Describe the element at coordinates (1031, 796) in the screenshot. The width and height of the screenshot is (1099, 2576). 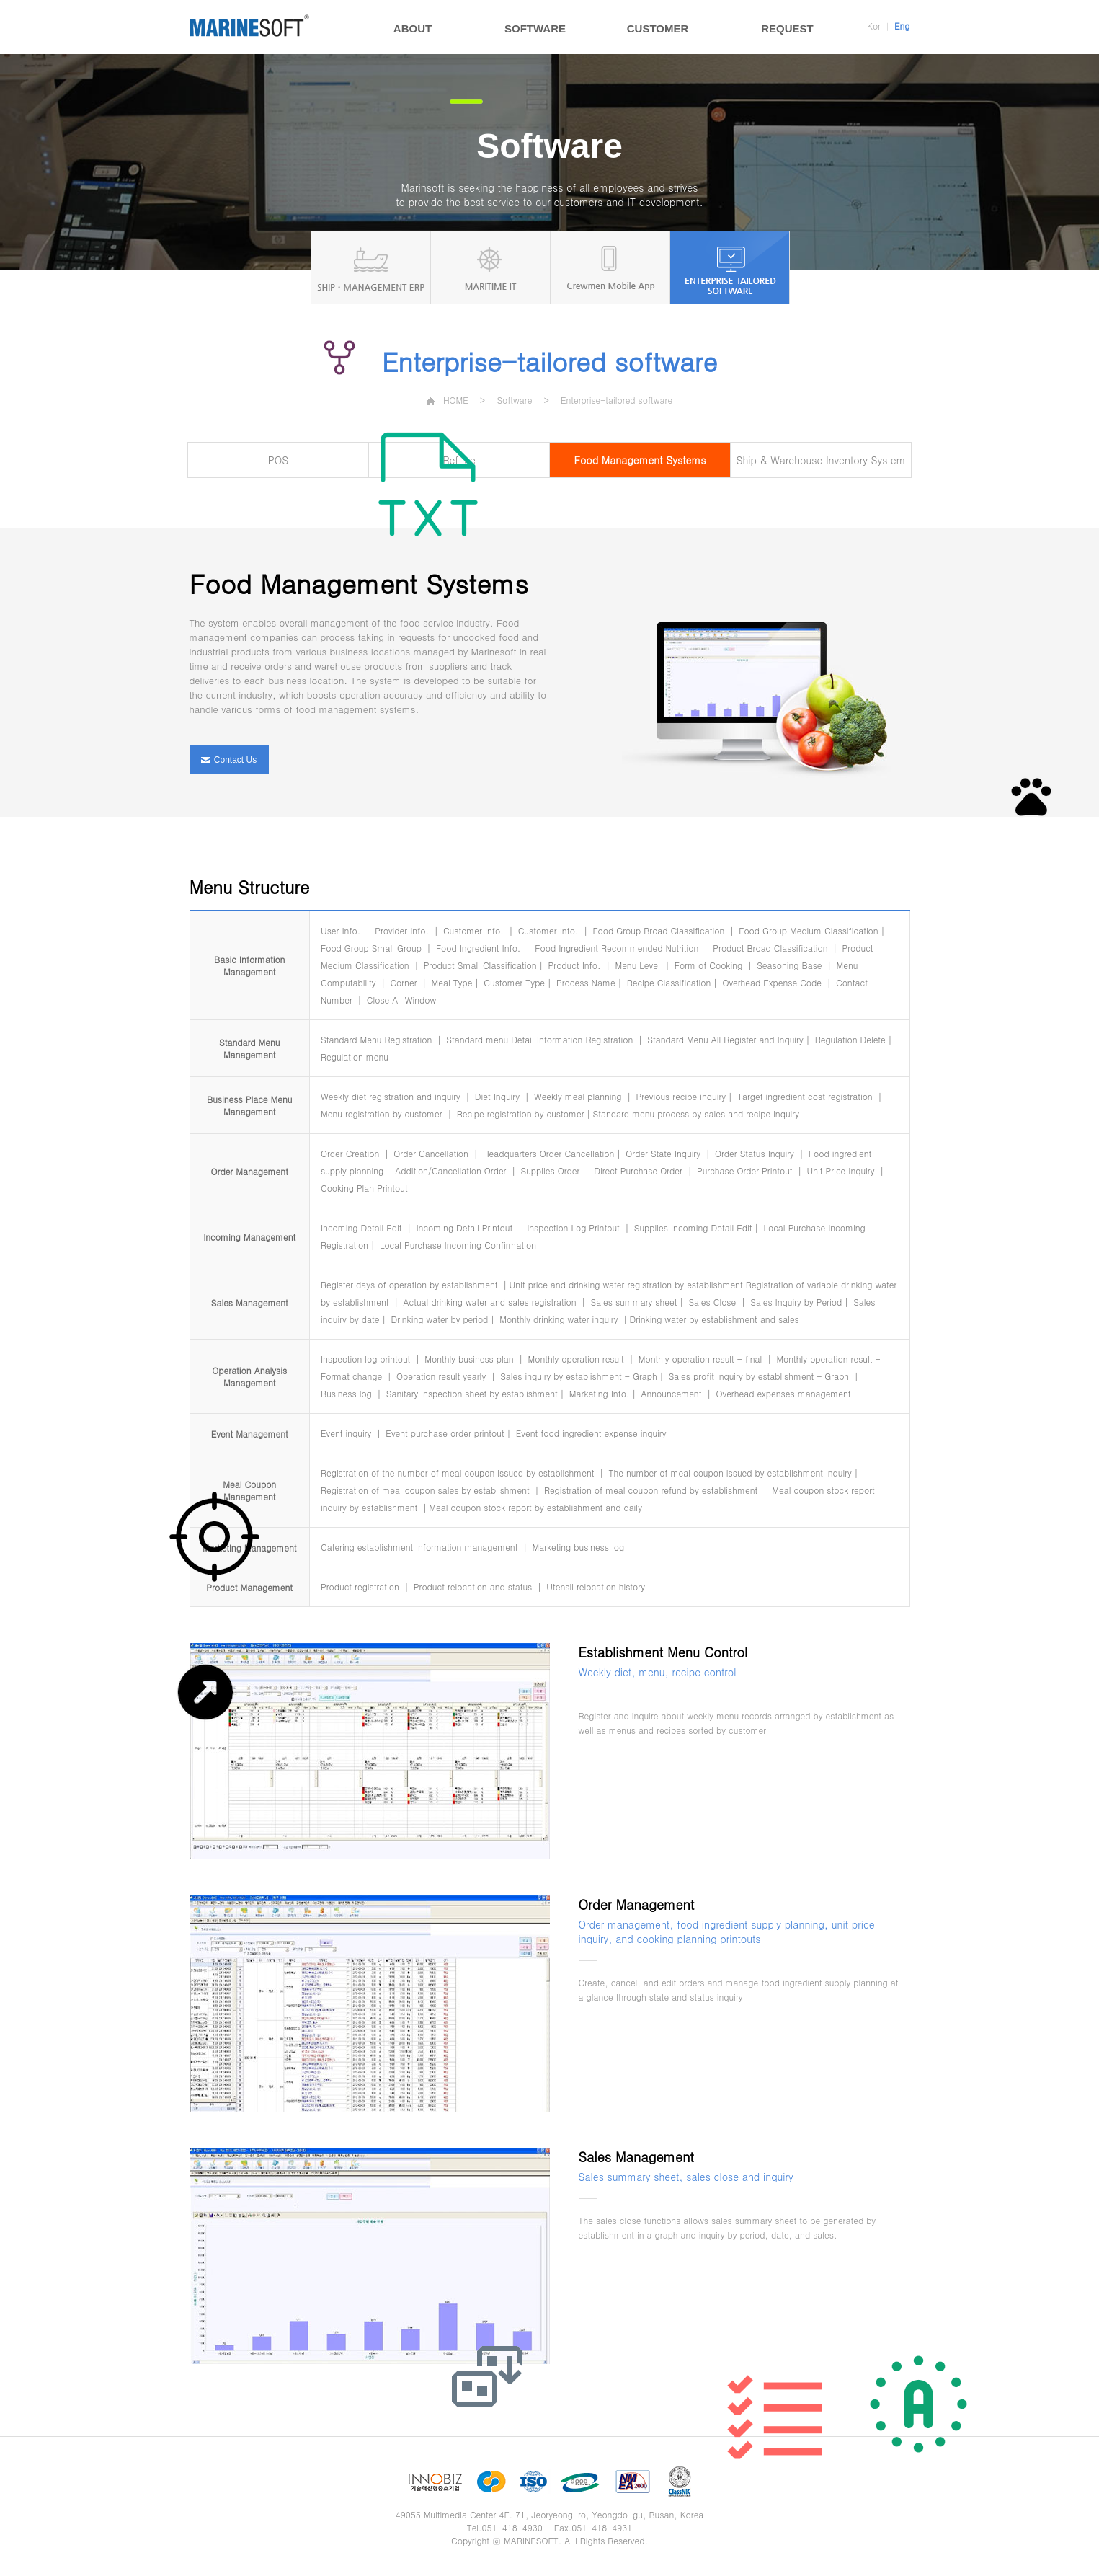
I see `access pet-related features or settings` at that location.